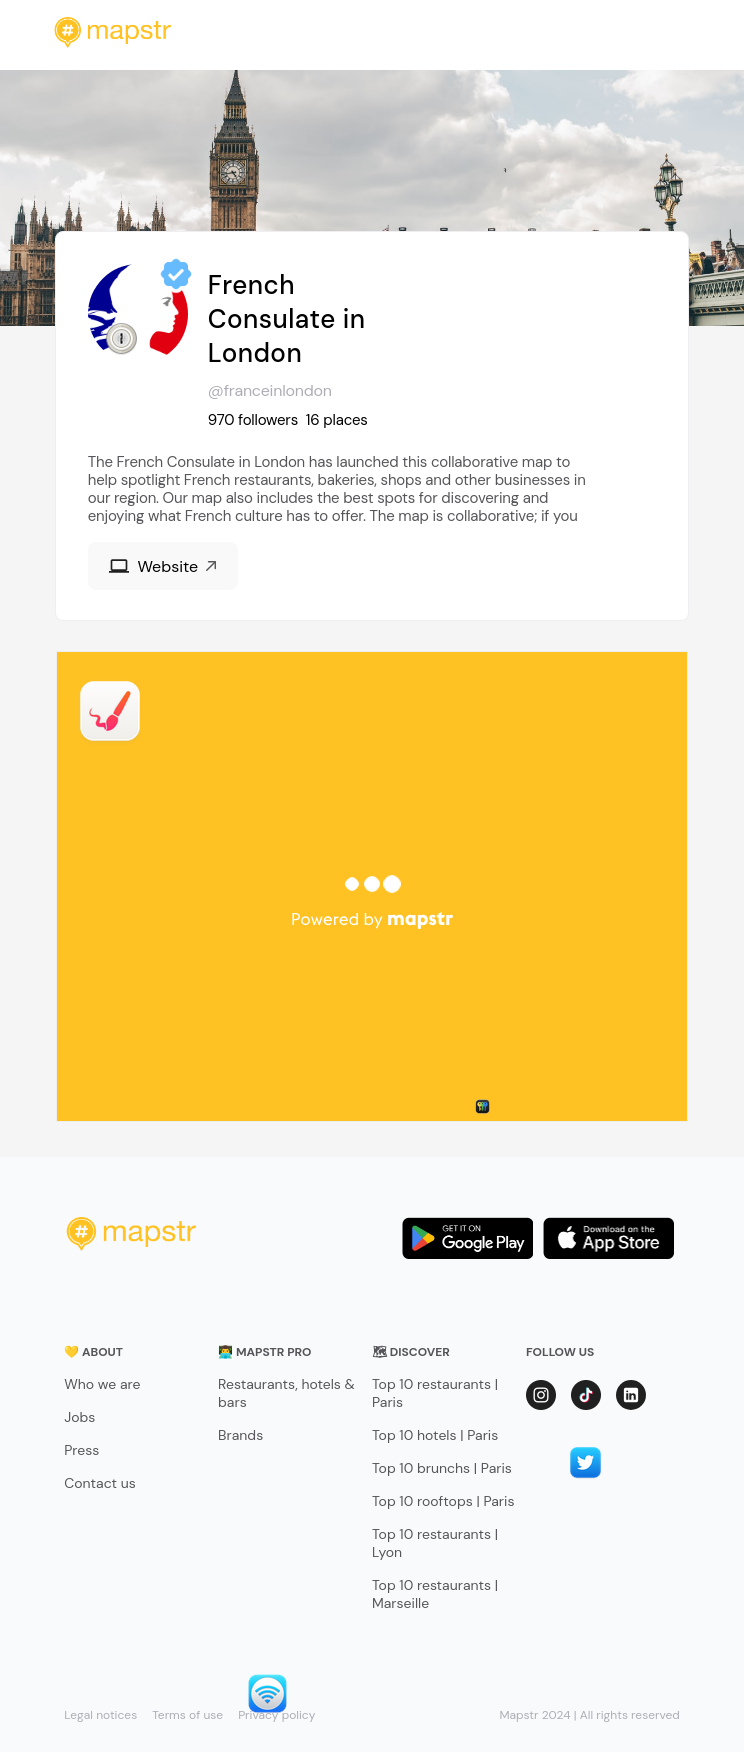 Image resolution: width=744 pixels, height=1752 pixels. Describe the element at coordinates (482, 1106) in the screenshot. I see `open the passwords app` at that location.